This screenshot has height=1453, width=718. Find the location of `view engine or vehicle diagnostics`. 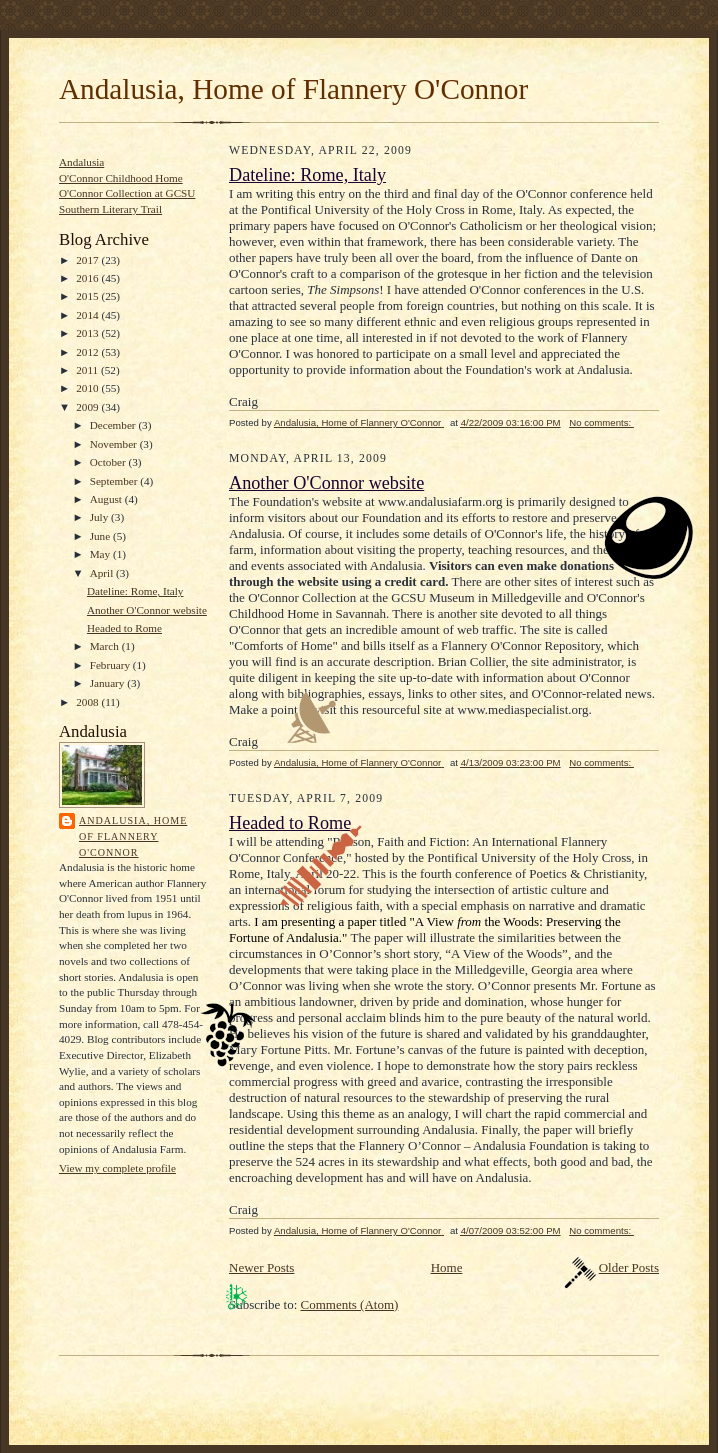

view engine or vehicle diagnostics is located at coordinates (320, 866).